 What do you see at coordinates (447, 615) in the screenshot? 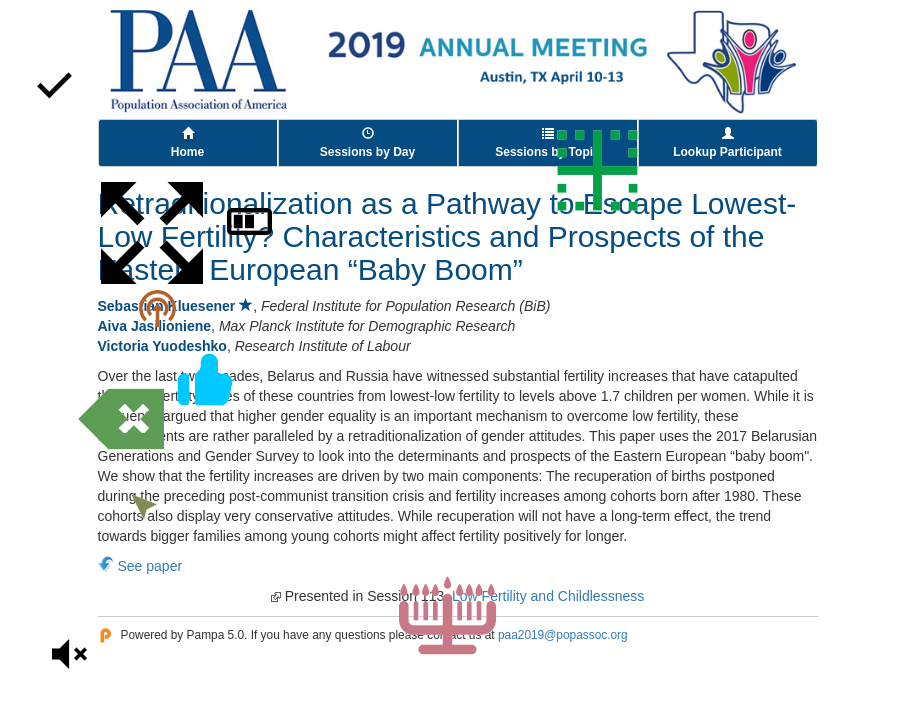
I see `indicates Hanukkah-related content or events` at bounding box center [447, 615].